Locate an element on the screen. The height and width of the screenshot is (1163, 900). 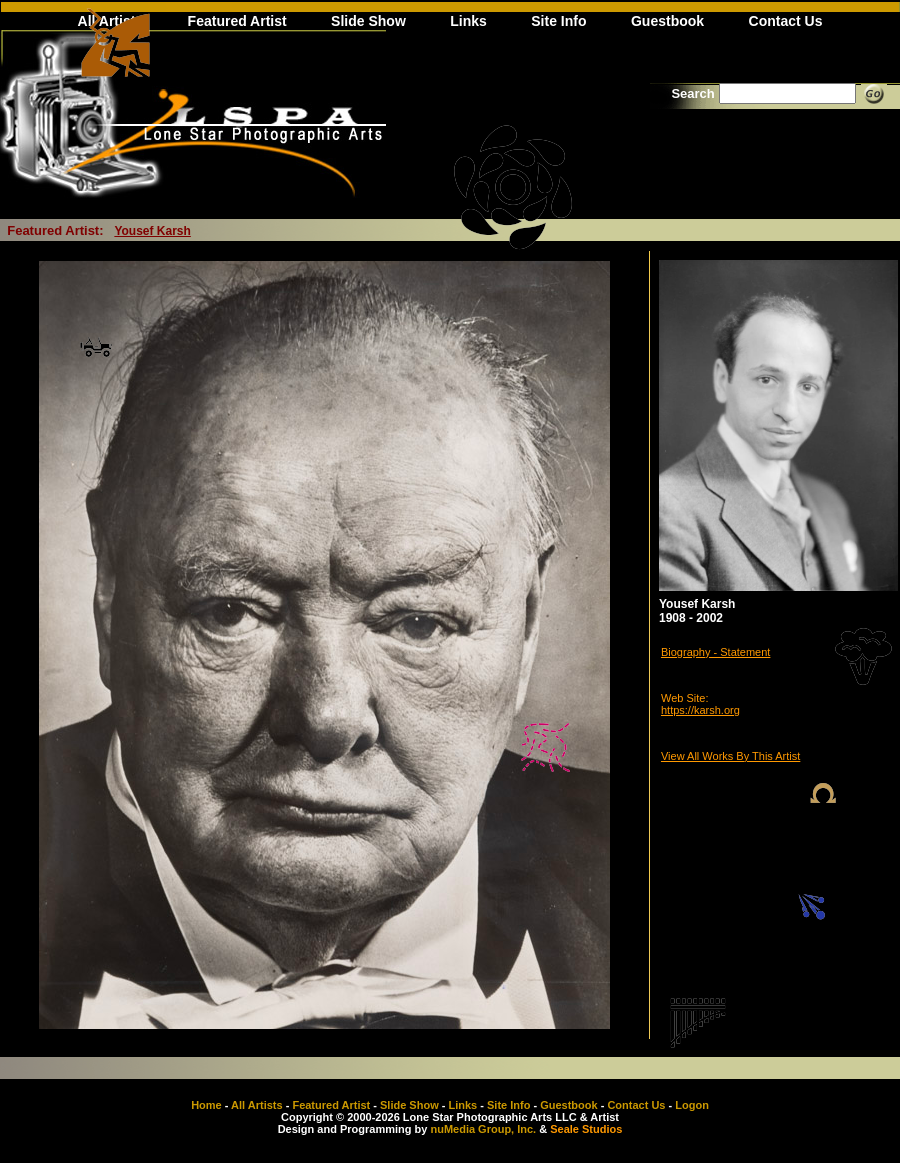
access music or audio settings is located at coordinates (698, 1023).